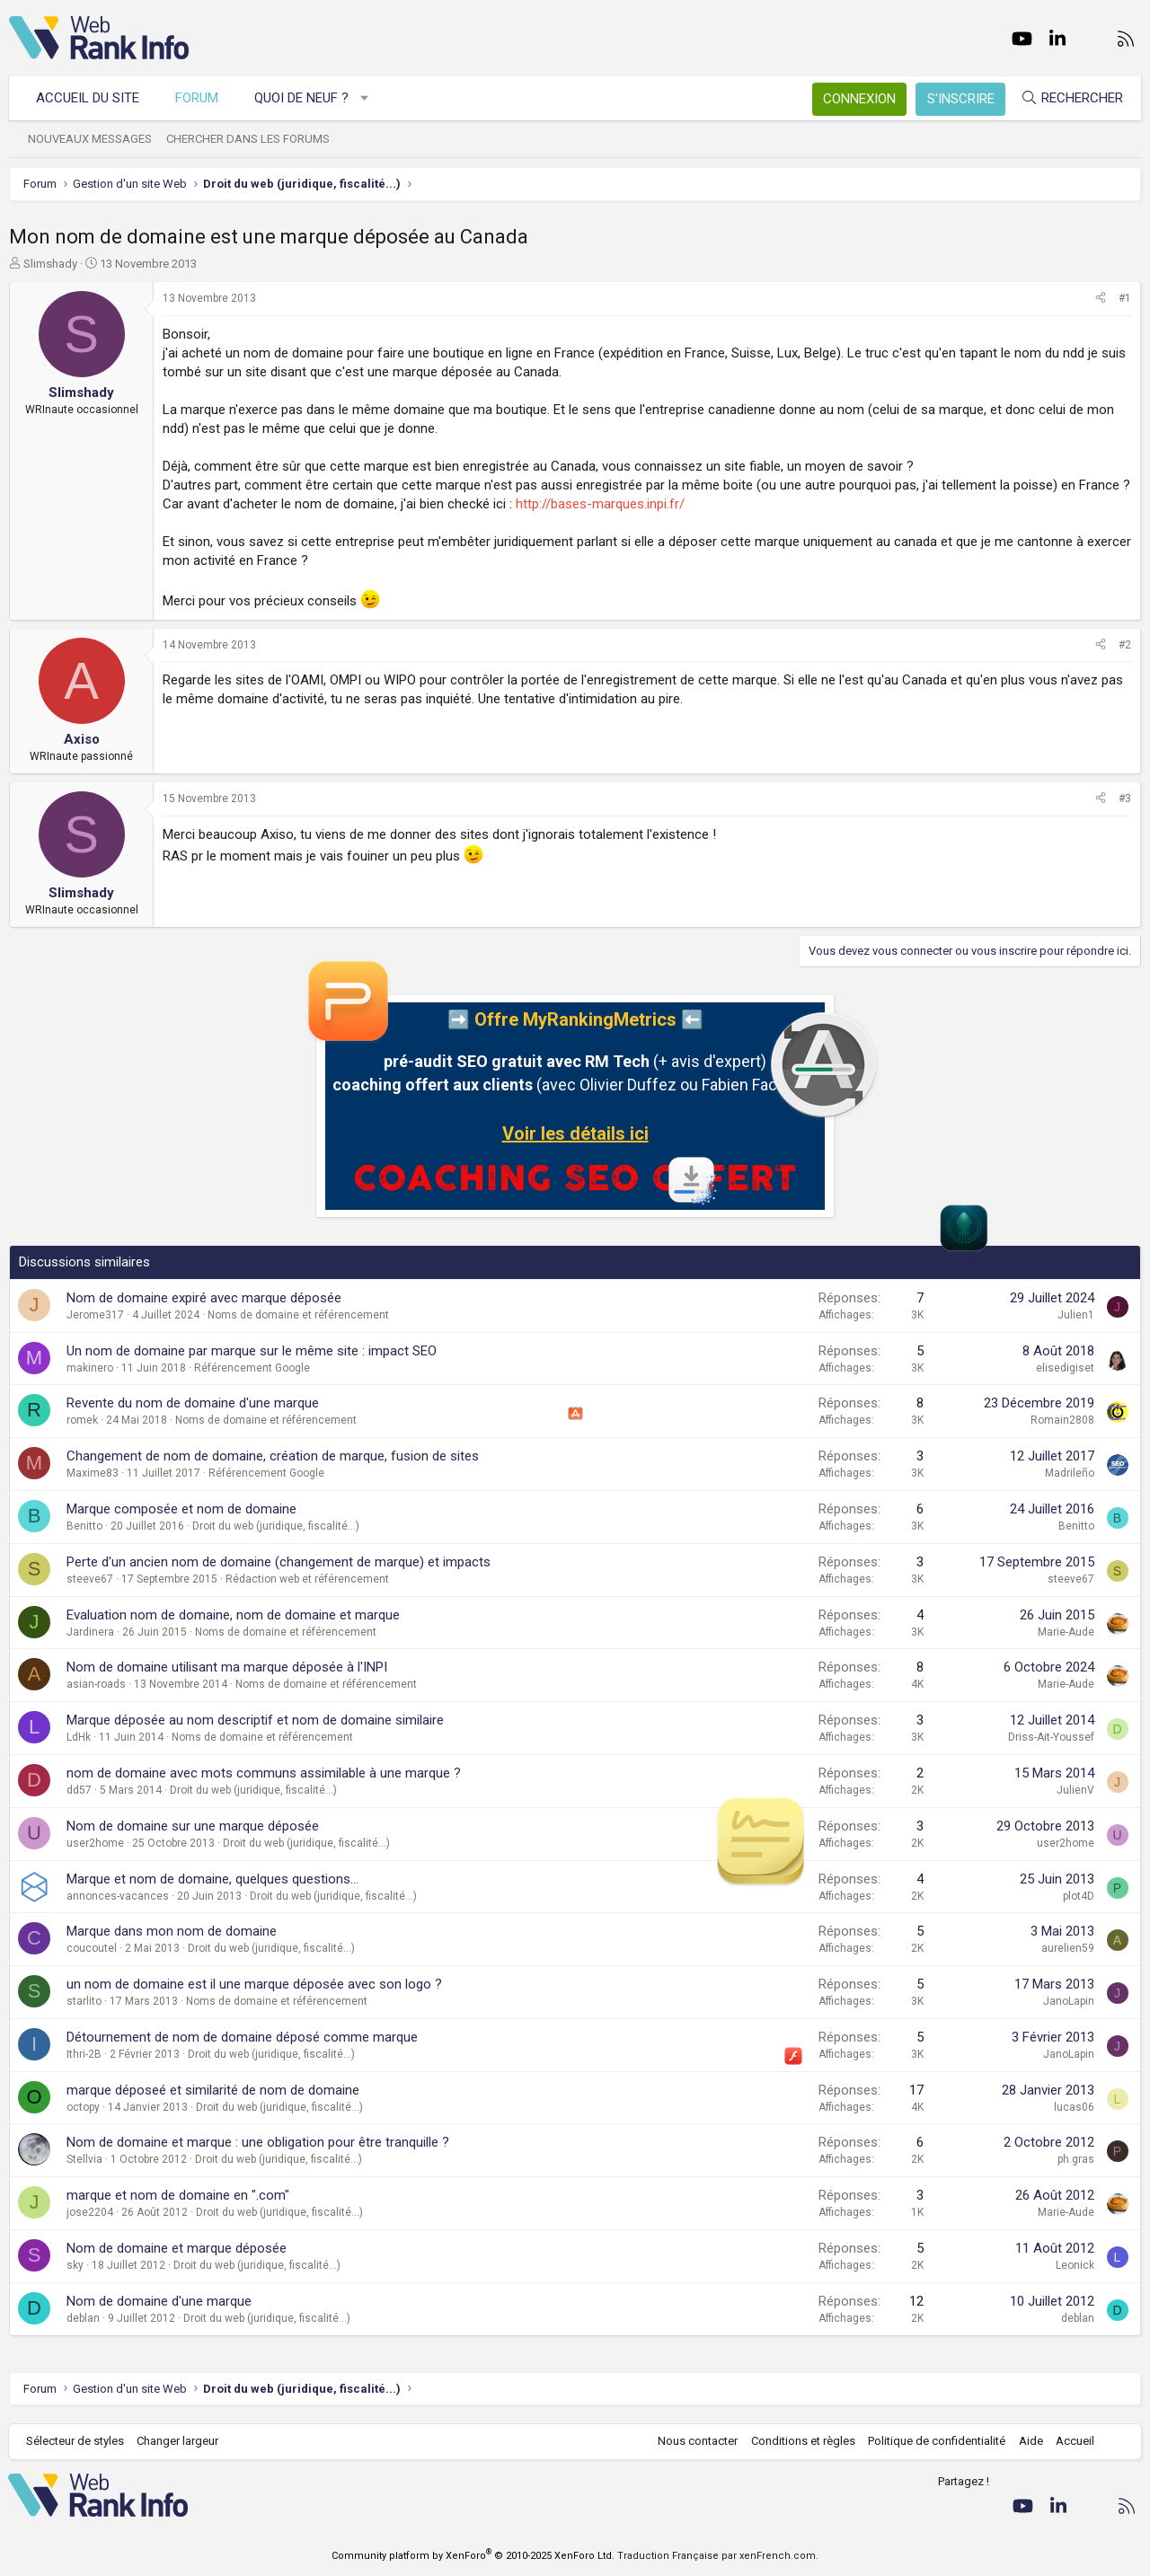  I want to click on open wps presentation app, so click(348, 1001).